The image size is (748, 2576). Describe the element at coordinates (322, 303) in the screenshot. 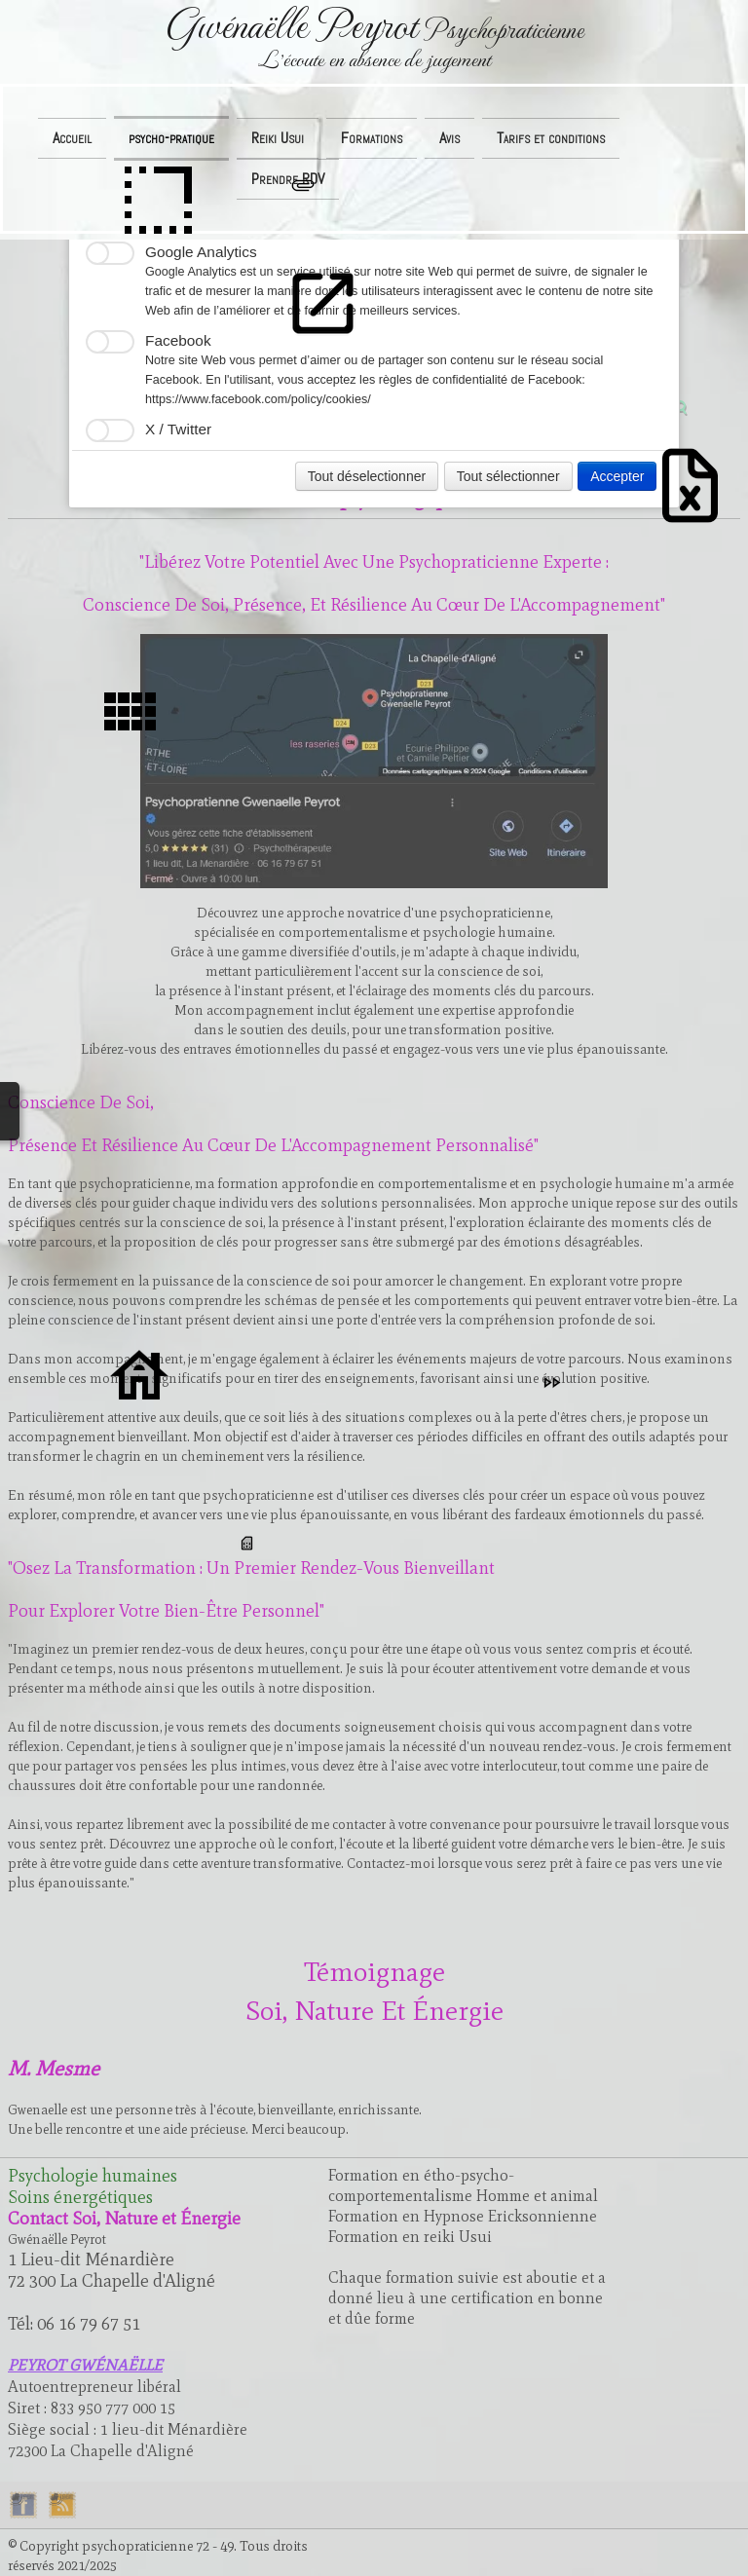

I see `open link in a new tab or window` at that location.